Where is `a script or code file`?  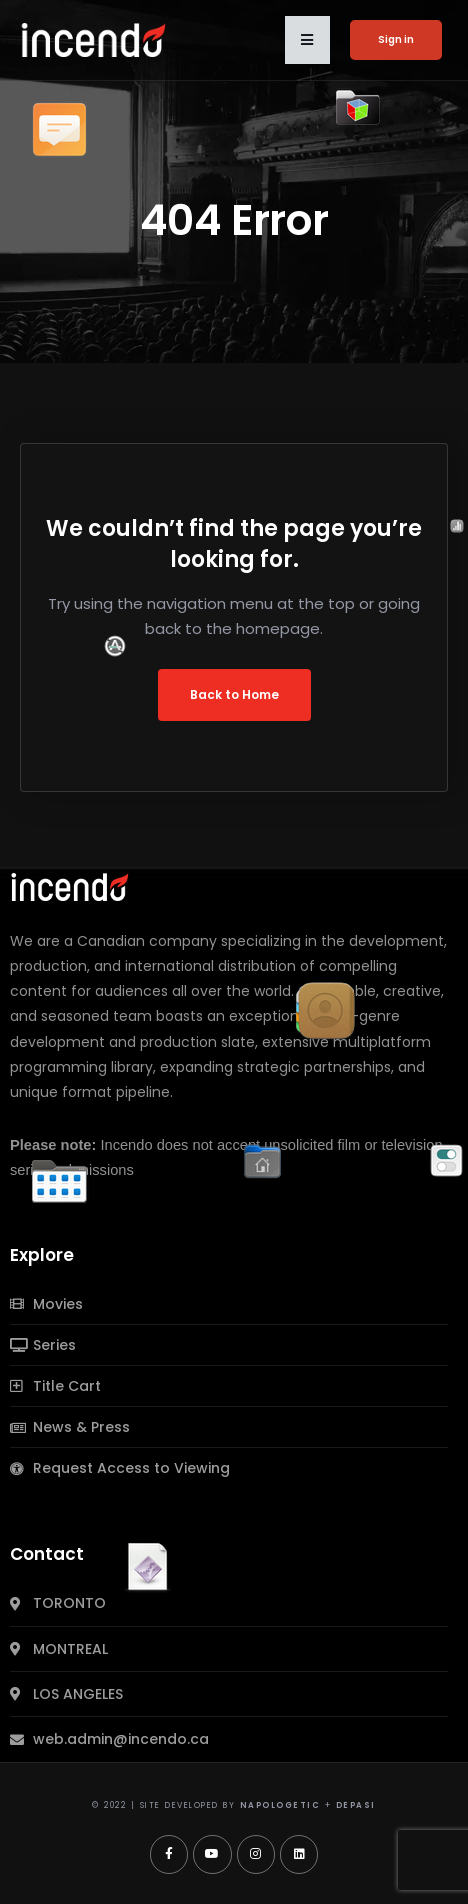
a script or code file is located at coordinates (148, 1566).